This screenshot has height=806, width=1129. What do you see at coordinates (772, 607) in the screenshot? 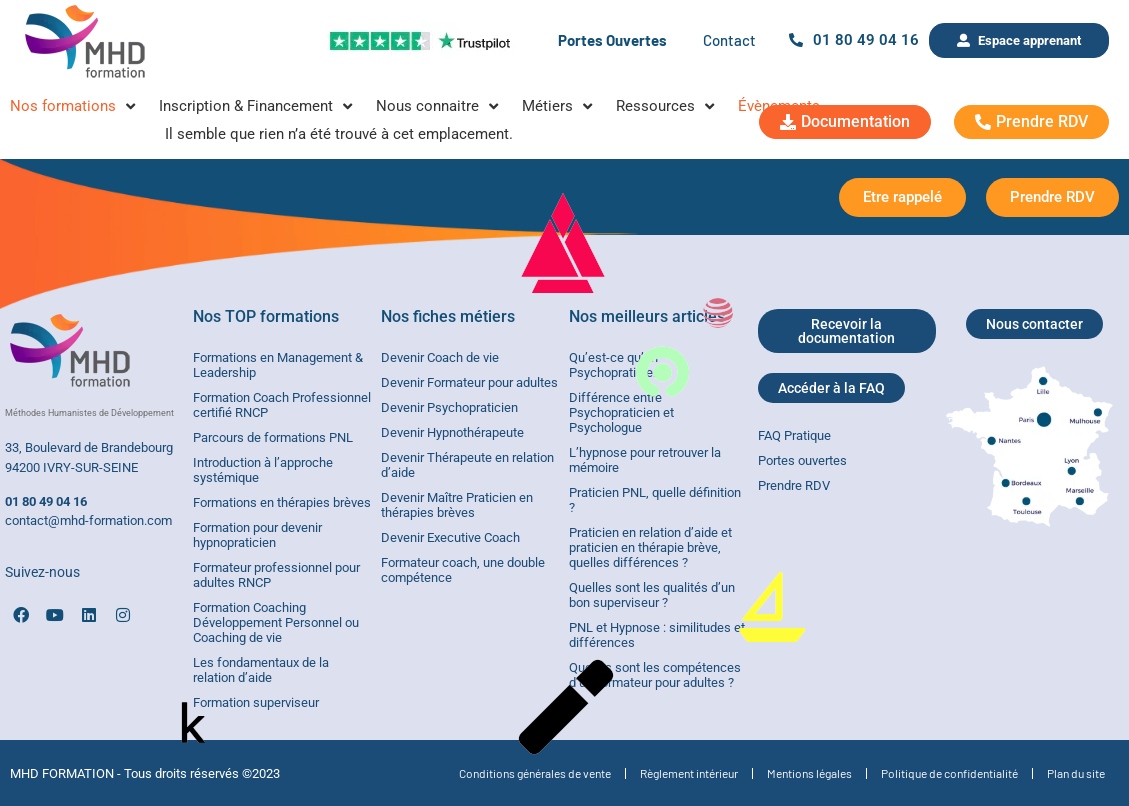
I see `navigate to sailing or boating features` at bounding box center [772, 607].